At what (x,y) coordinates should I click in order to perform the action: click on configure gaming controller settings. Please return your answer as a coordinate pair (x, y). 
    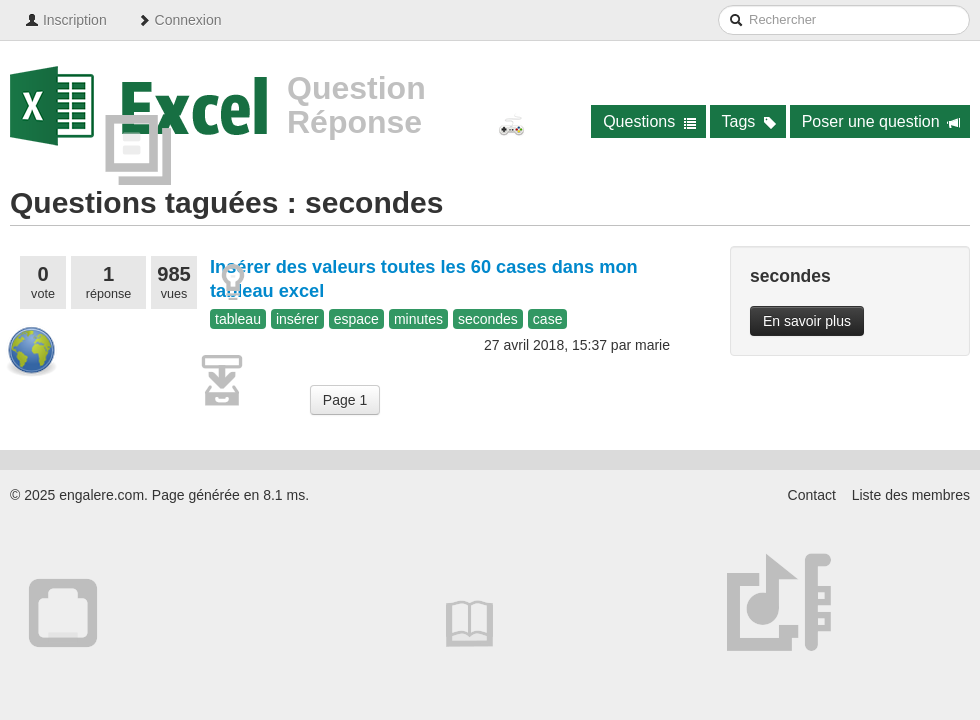
    Looking at the image, I should click on (511, 124).